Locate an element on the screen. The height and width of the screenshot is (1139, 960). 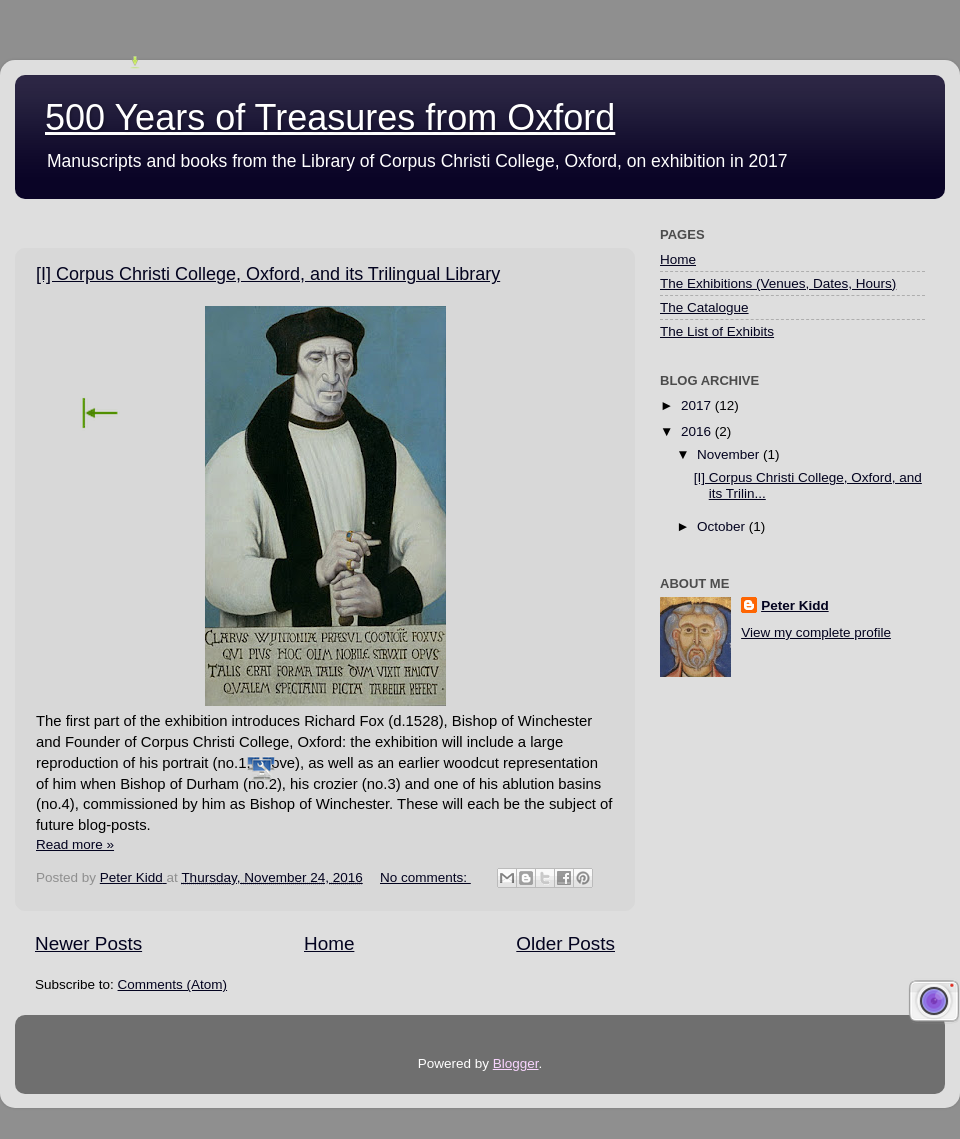
go to the first item in a list or sequence is located at coordinates (100, 413).